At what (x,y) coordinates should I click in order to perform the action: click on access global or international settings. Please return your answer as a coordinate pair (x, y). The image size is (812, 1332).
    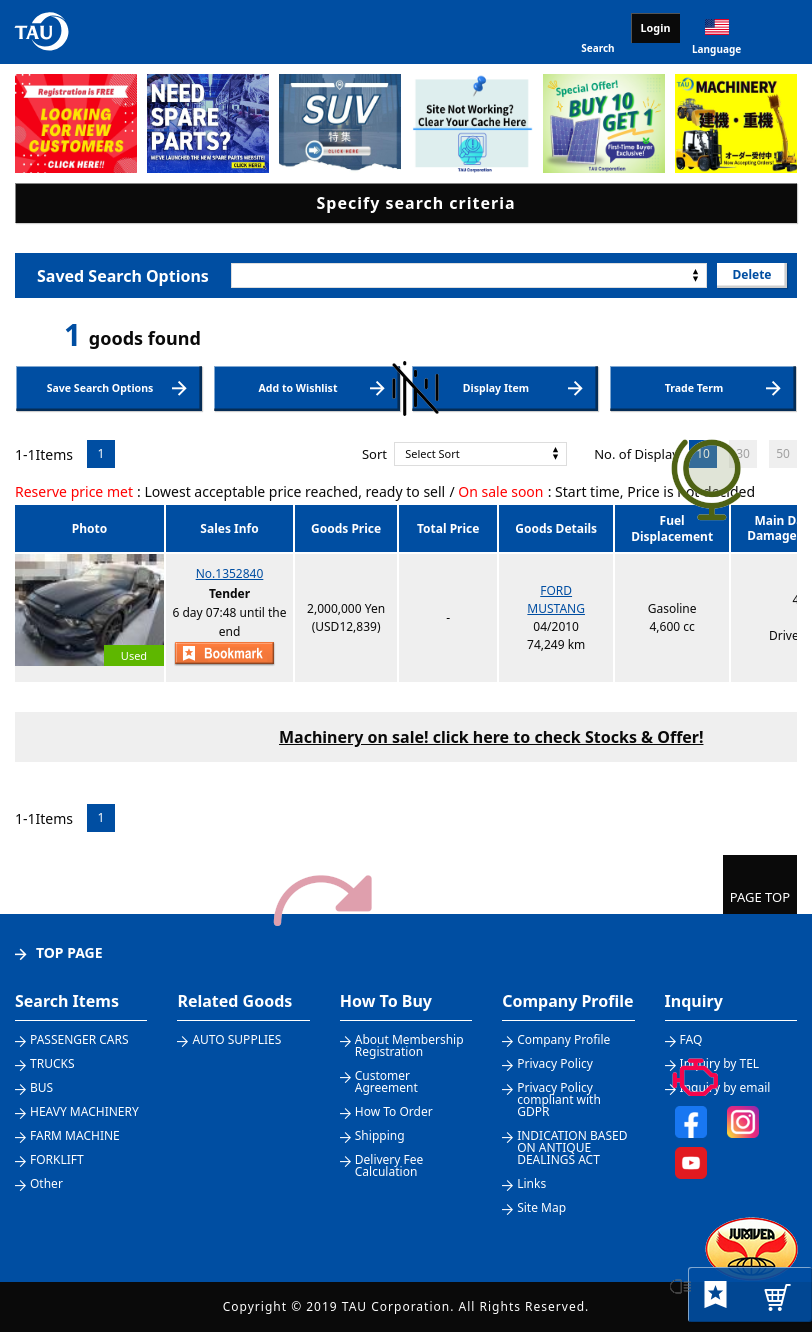
    Looking at the image, I should click on (709, 477).